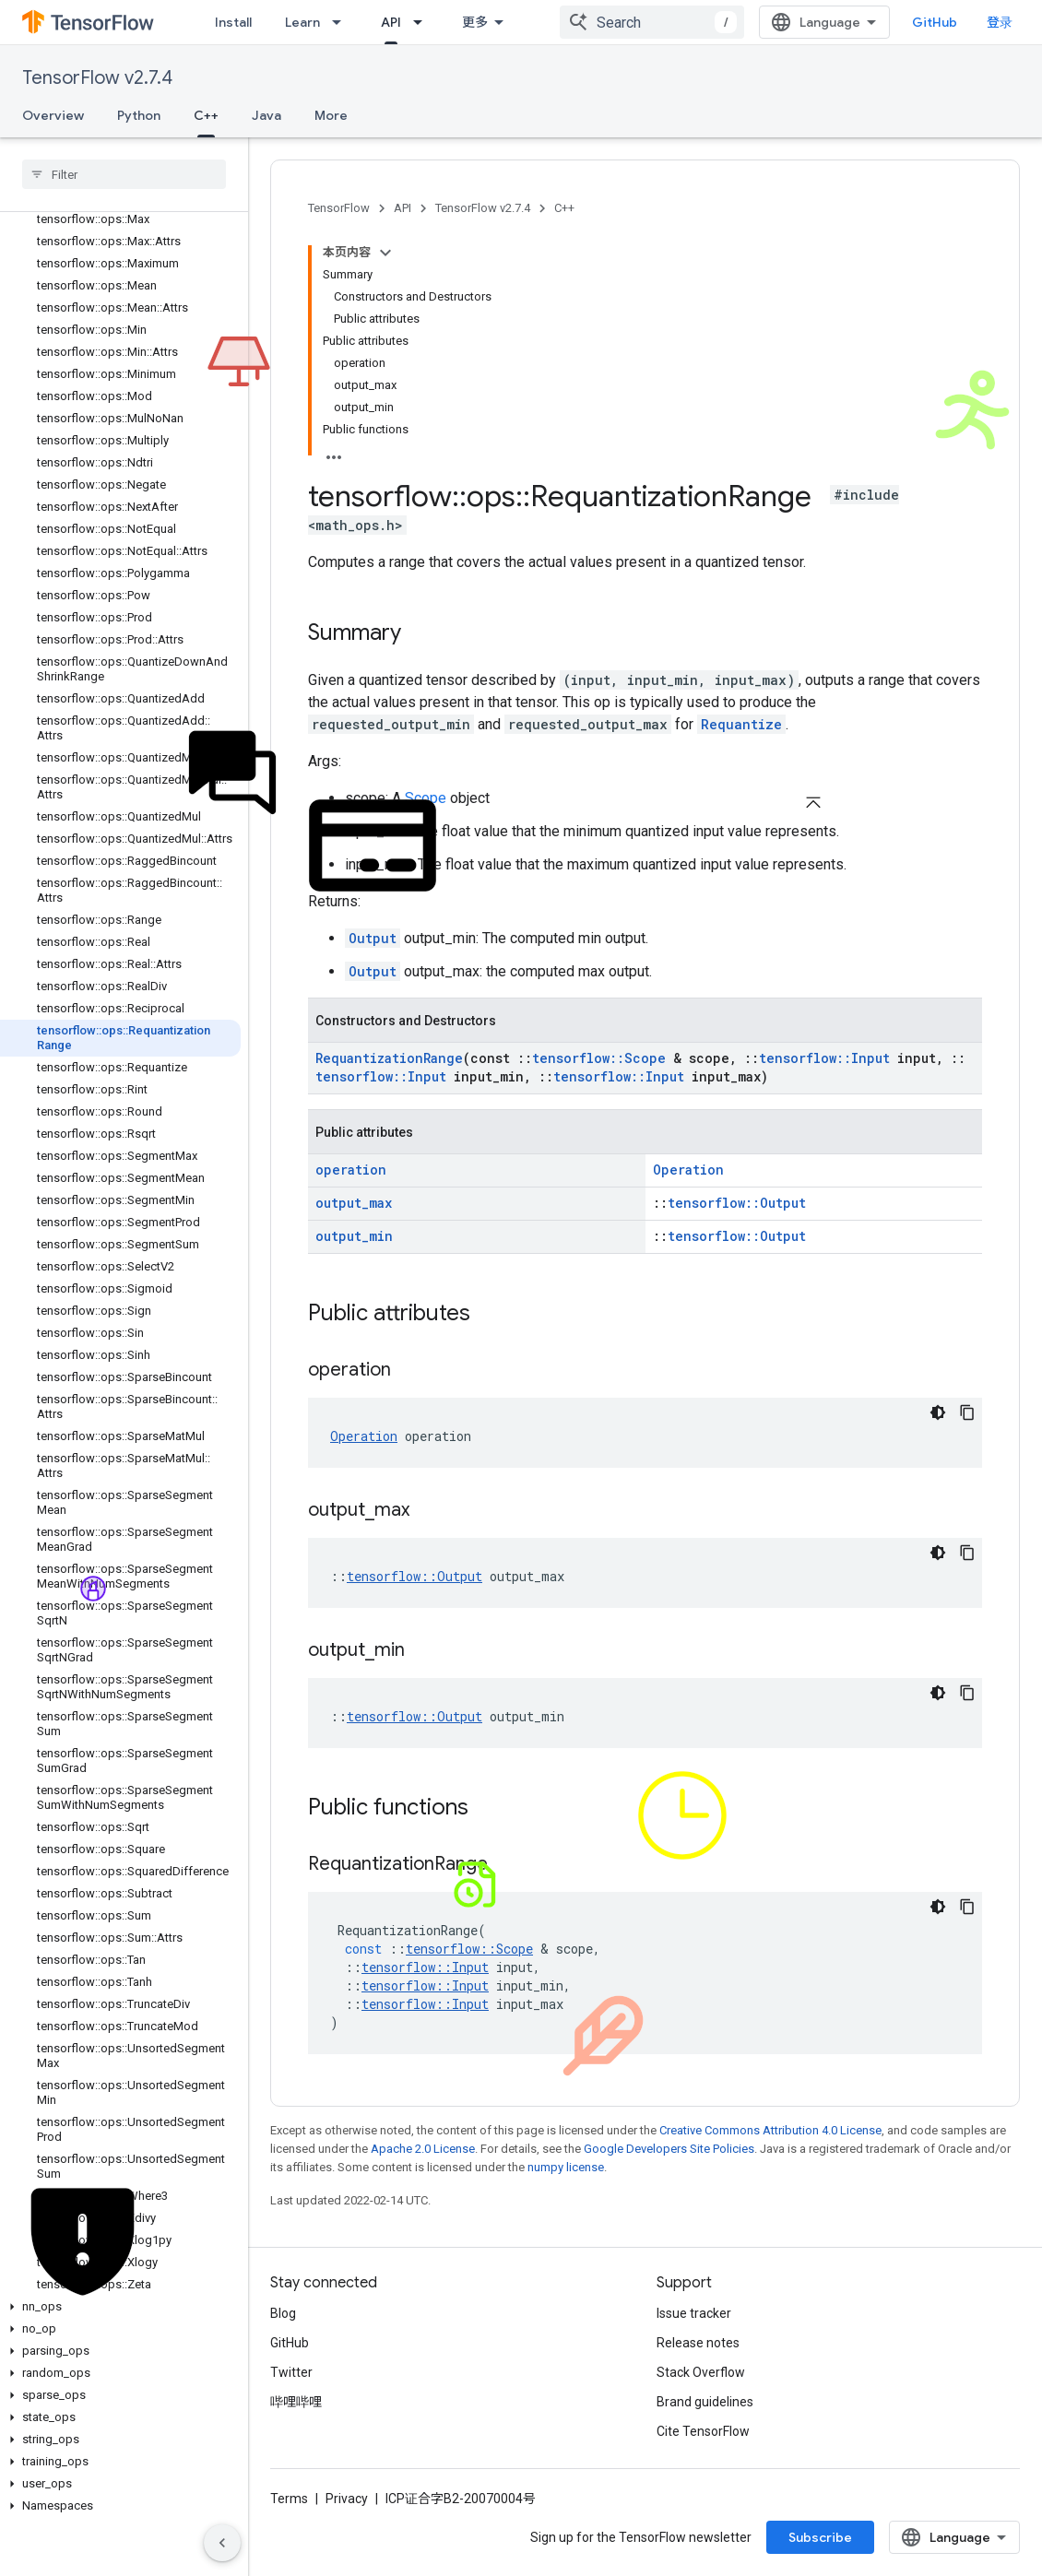 Image resolution: width=1042 pixels, height=2576 pixels. Describe the element at coordinates (93, 1589) in the screenshot. I see `activate highlighter tool for text markup` at that location.